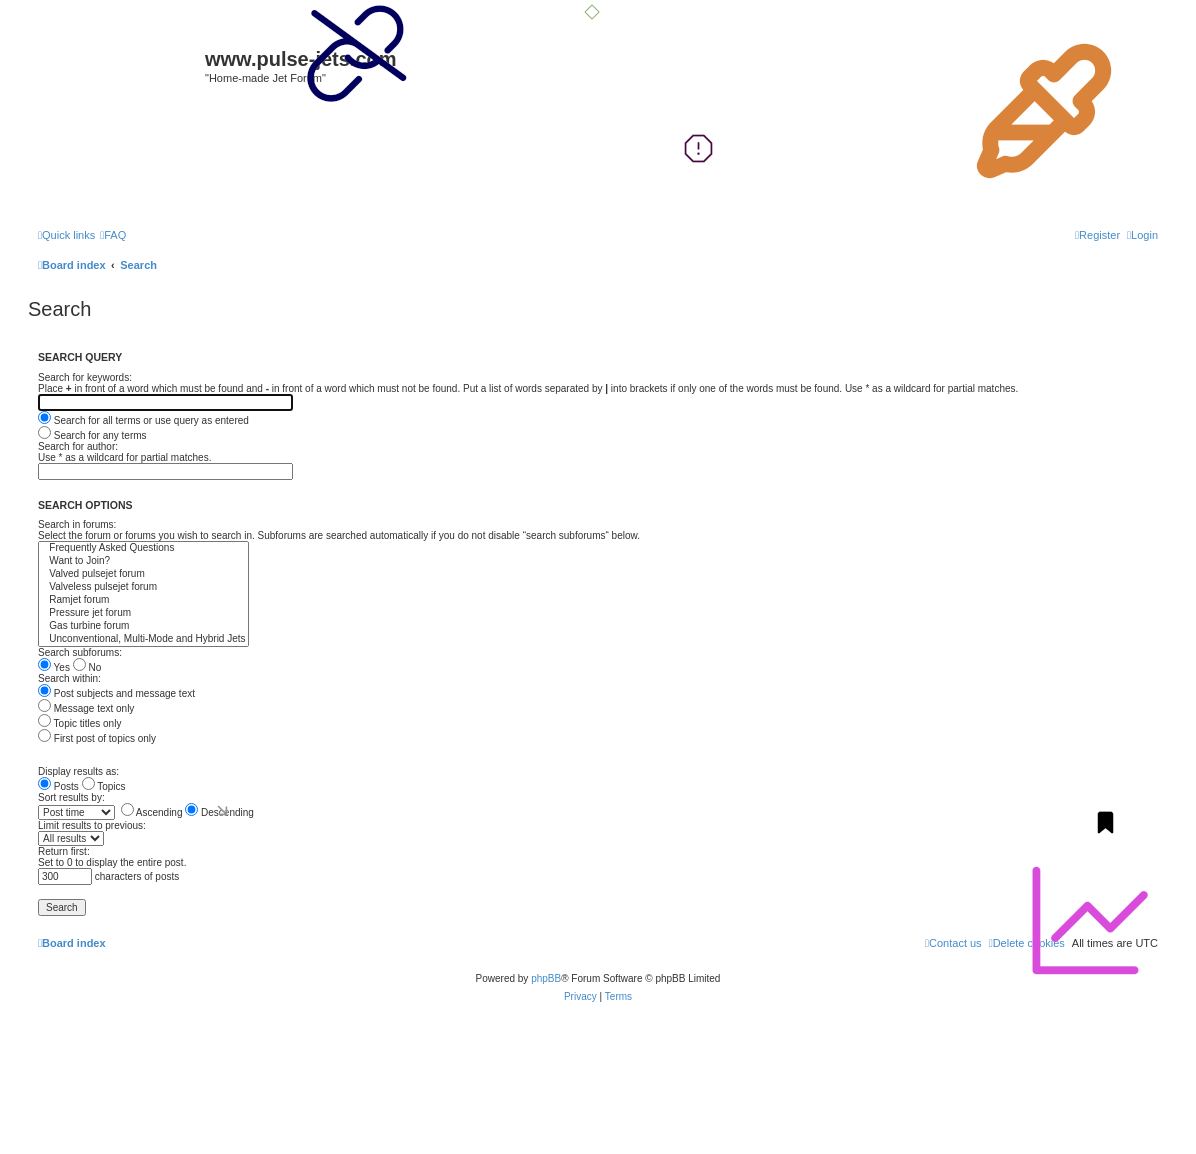 The image size is (1196, 1154). Describe the element at coordinates (698, 148) in the screenshot. I see `stop or halt current action` at that location.